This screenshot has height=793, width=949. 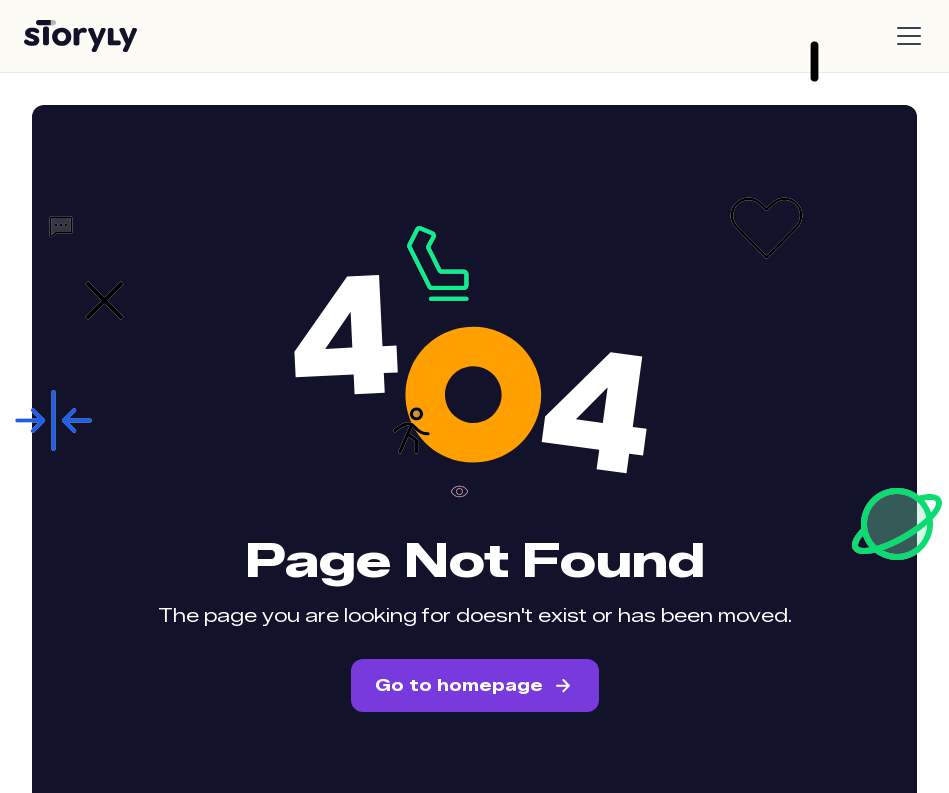 What do you see at coordinates (814, 61) in the screenshot?
I see `indicates information or help is available` at bounding box center [814, 61].